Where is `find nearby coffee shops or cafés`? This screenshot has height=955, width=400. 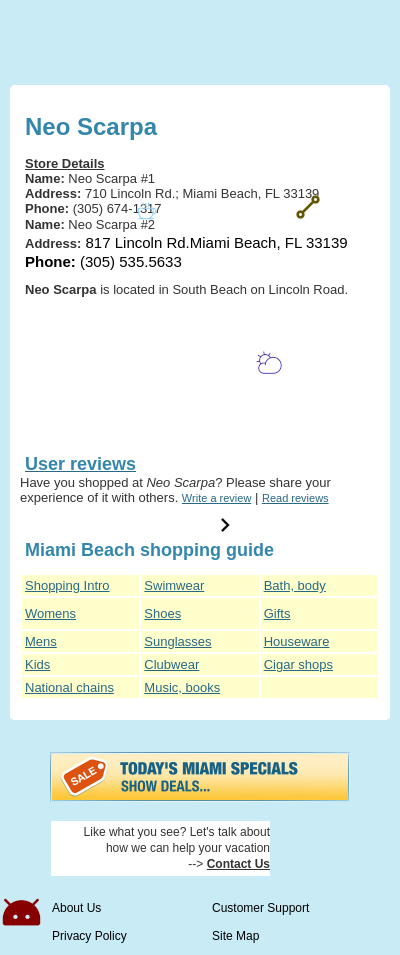 find nearby coffee shops or cafés is located at coordinates (146, 211).